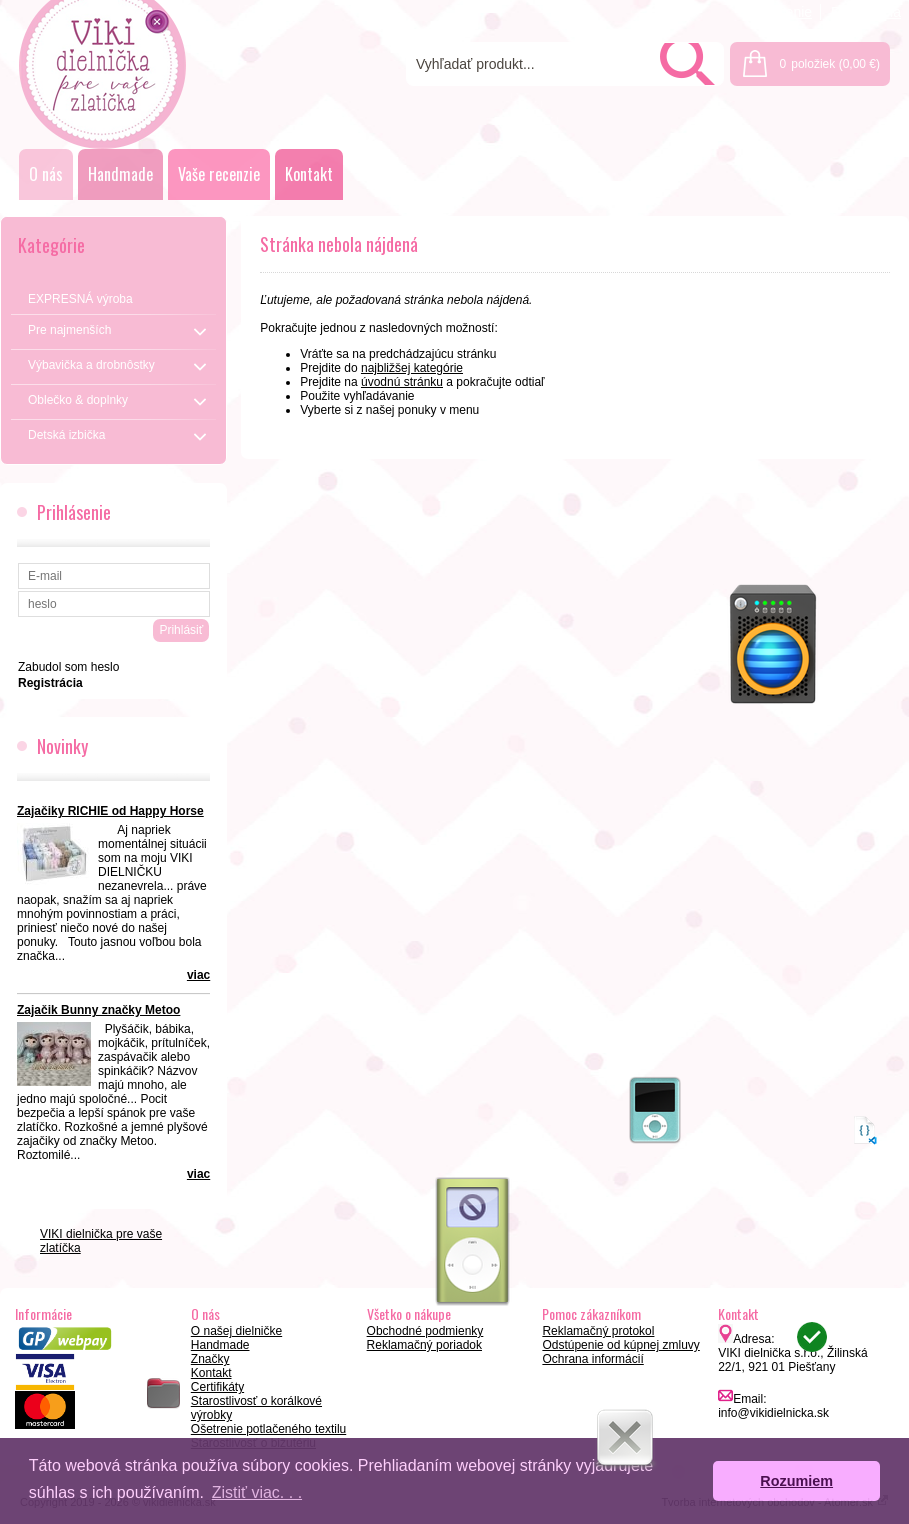  Describe the element at coordinates (773, 644) in the screenshot. I see `access RAID 0 storage configuration settings` at that location.